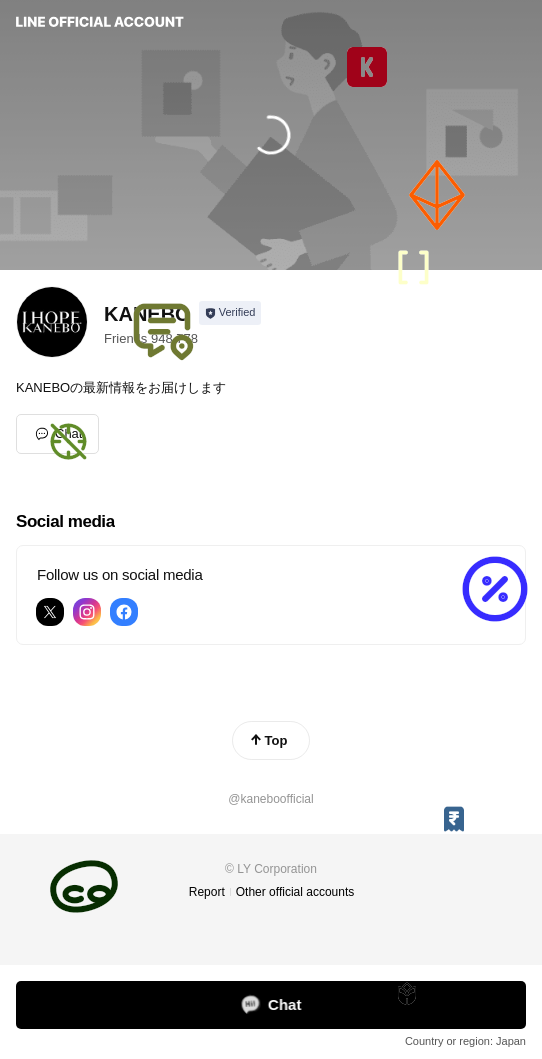 This screenshot has width=542, height=1059. I want to click on keyboard shortcut indicator for the letter K, so click(367, 67).